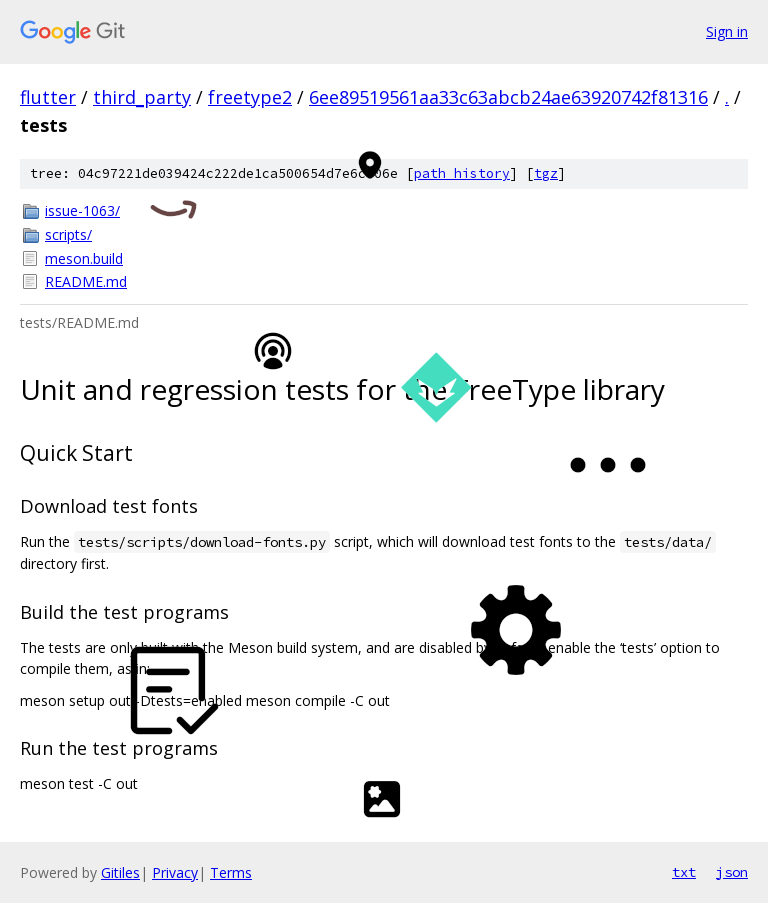 Image resolution: width=768 pixels, height=903 pixels. What do you see at coordinates (436, 387) in the screenshot?
I see `discord hypesquad house of balance badge` at bounding box center [436, 387].